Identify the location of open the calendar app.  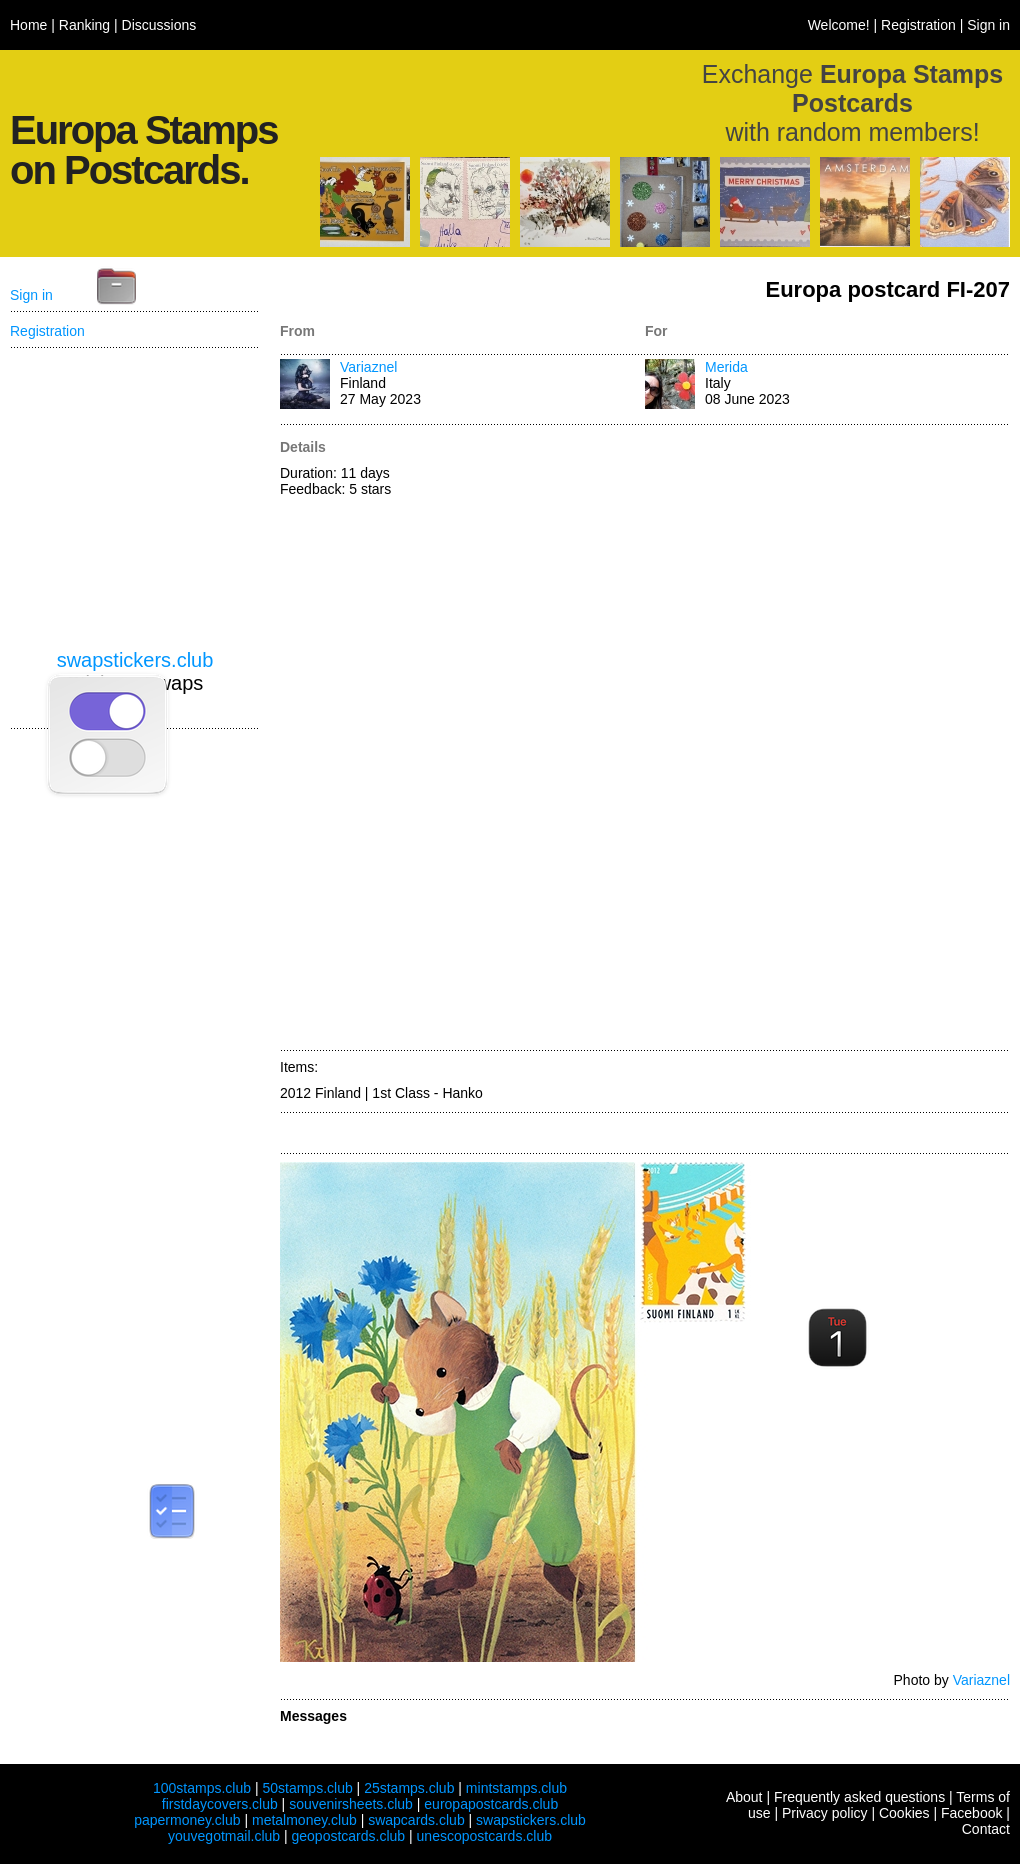
(837, 1337).